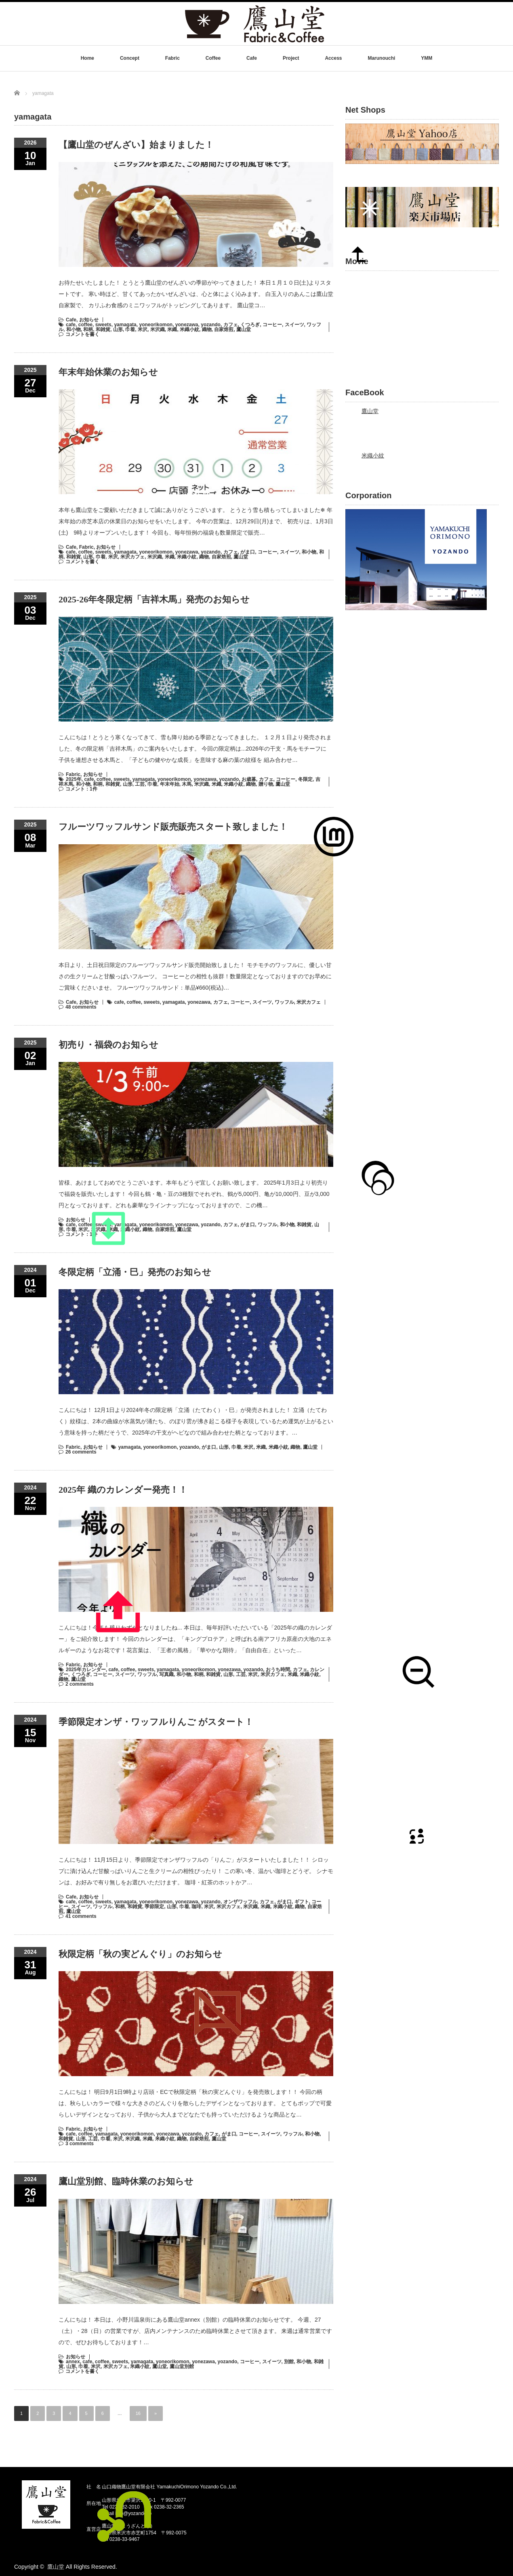 This screenshot has height=2576, width=513. Describe the element at coordinates (334, 837) in the screenshot. I see `Linux Mint operating system logo` at that location.